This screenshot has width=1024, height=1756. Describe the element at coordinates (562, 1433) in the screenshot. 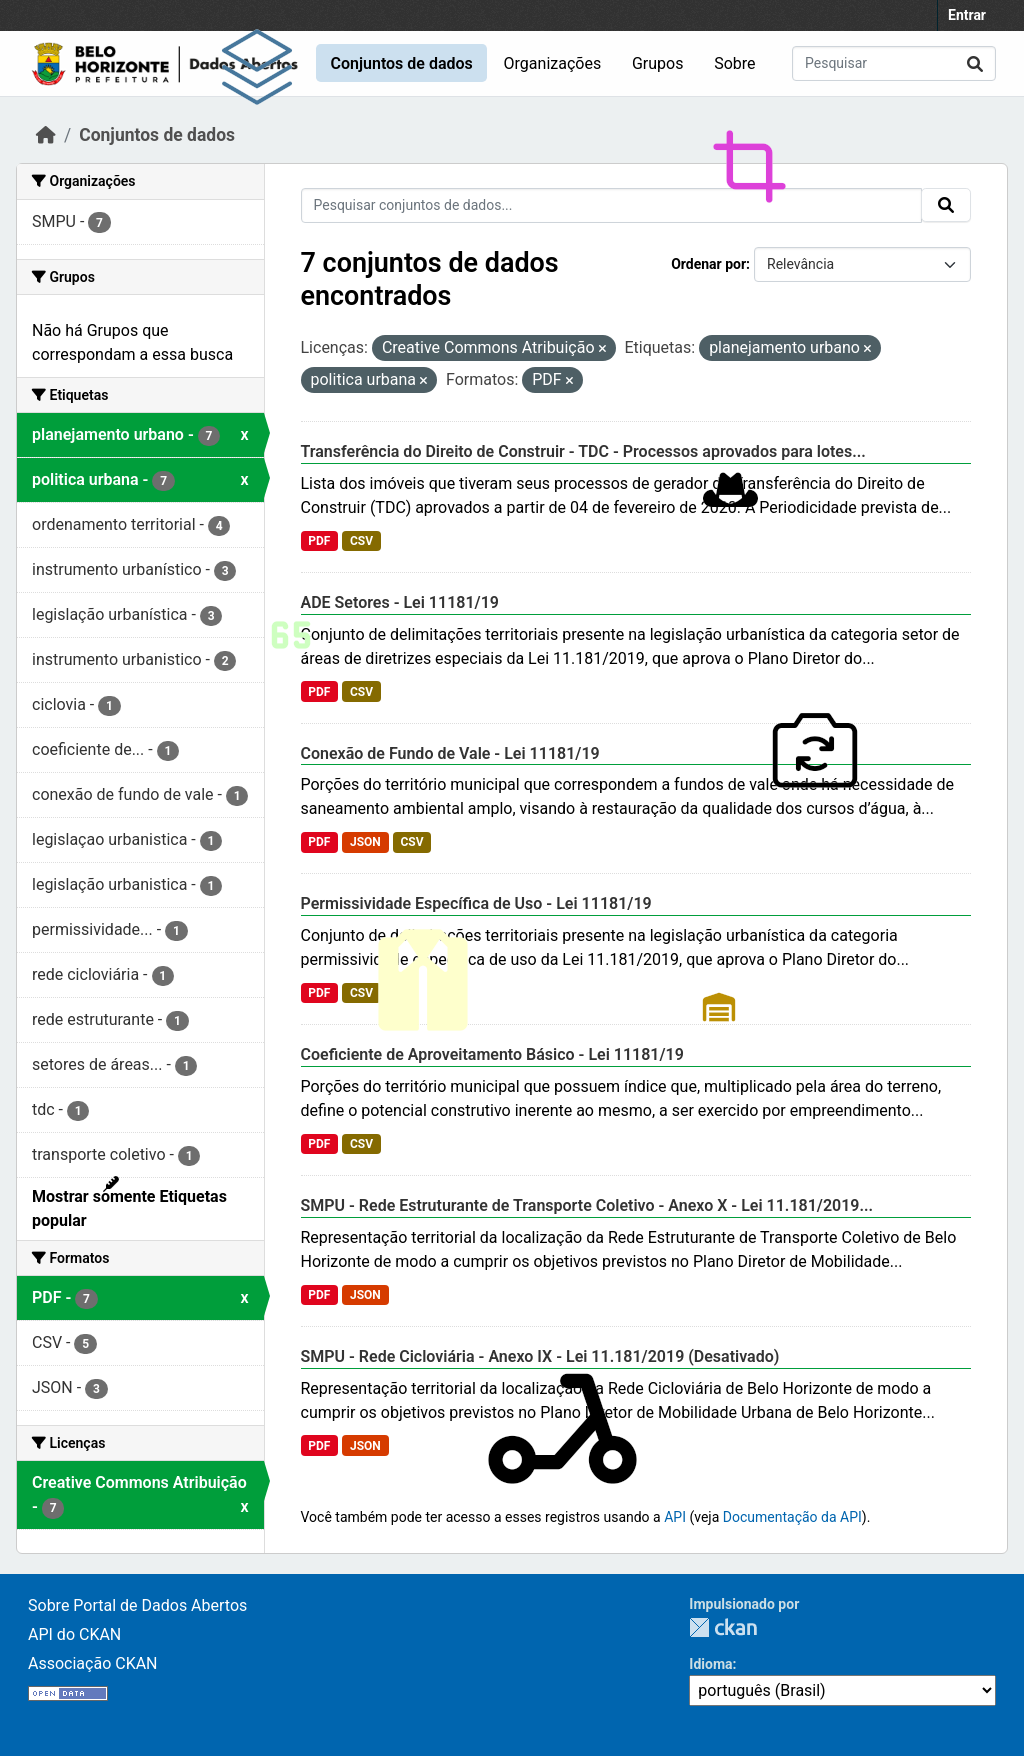

I see `select scooter as transportation mode` at that location.